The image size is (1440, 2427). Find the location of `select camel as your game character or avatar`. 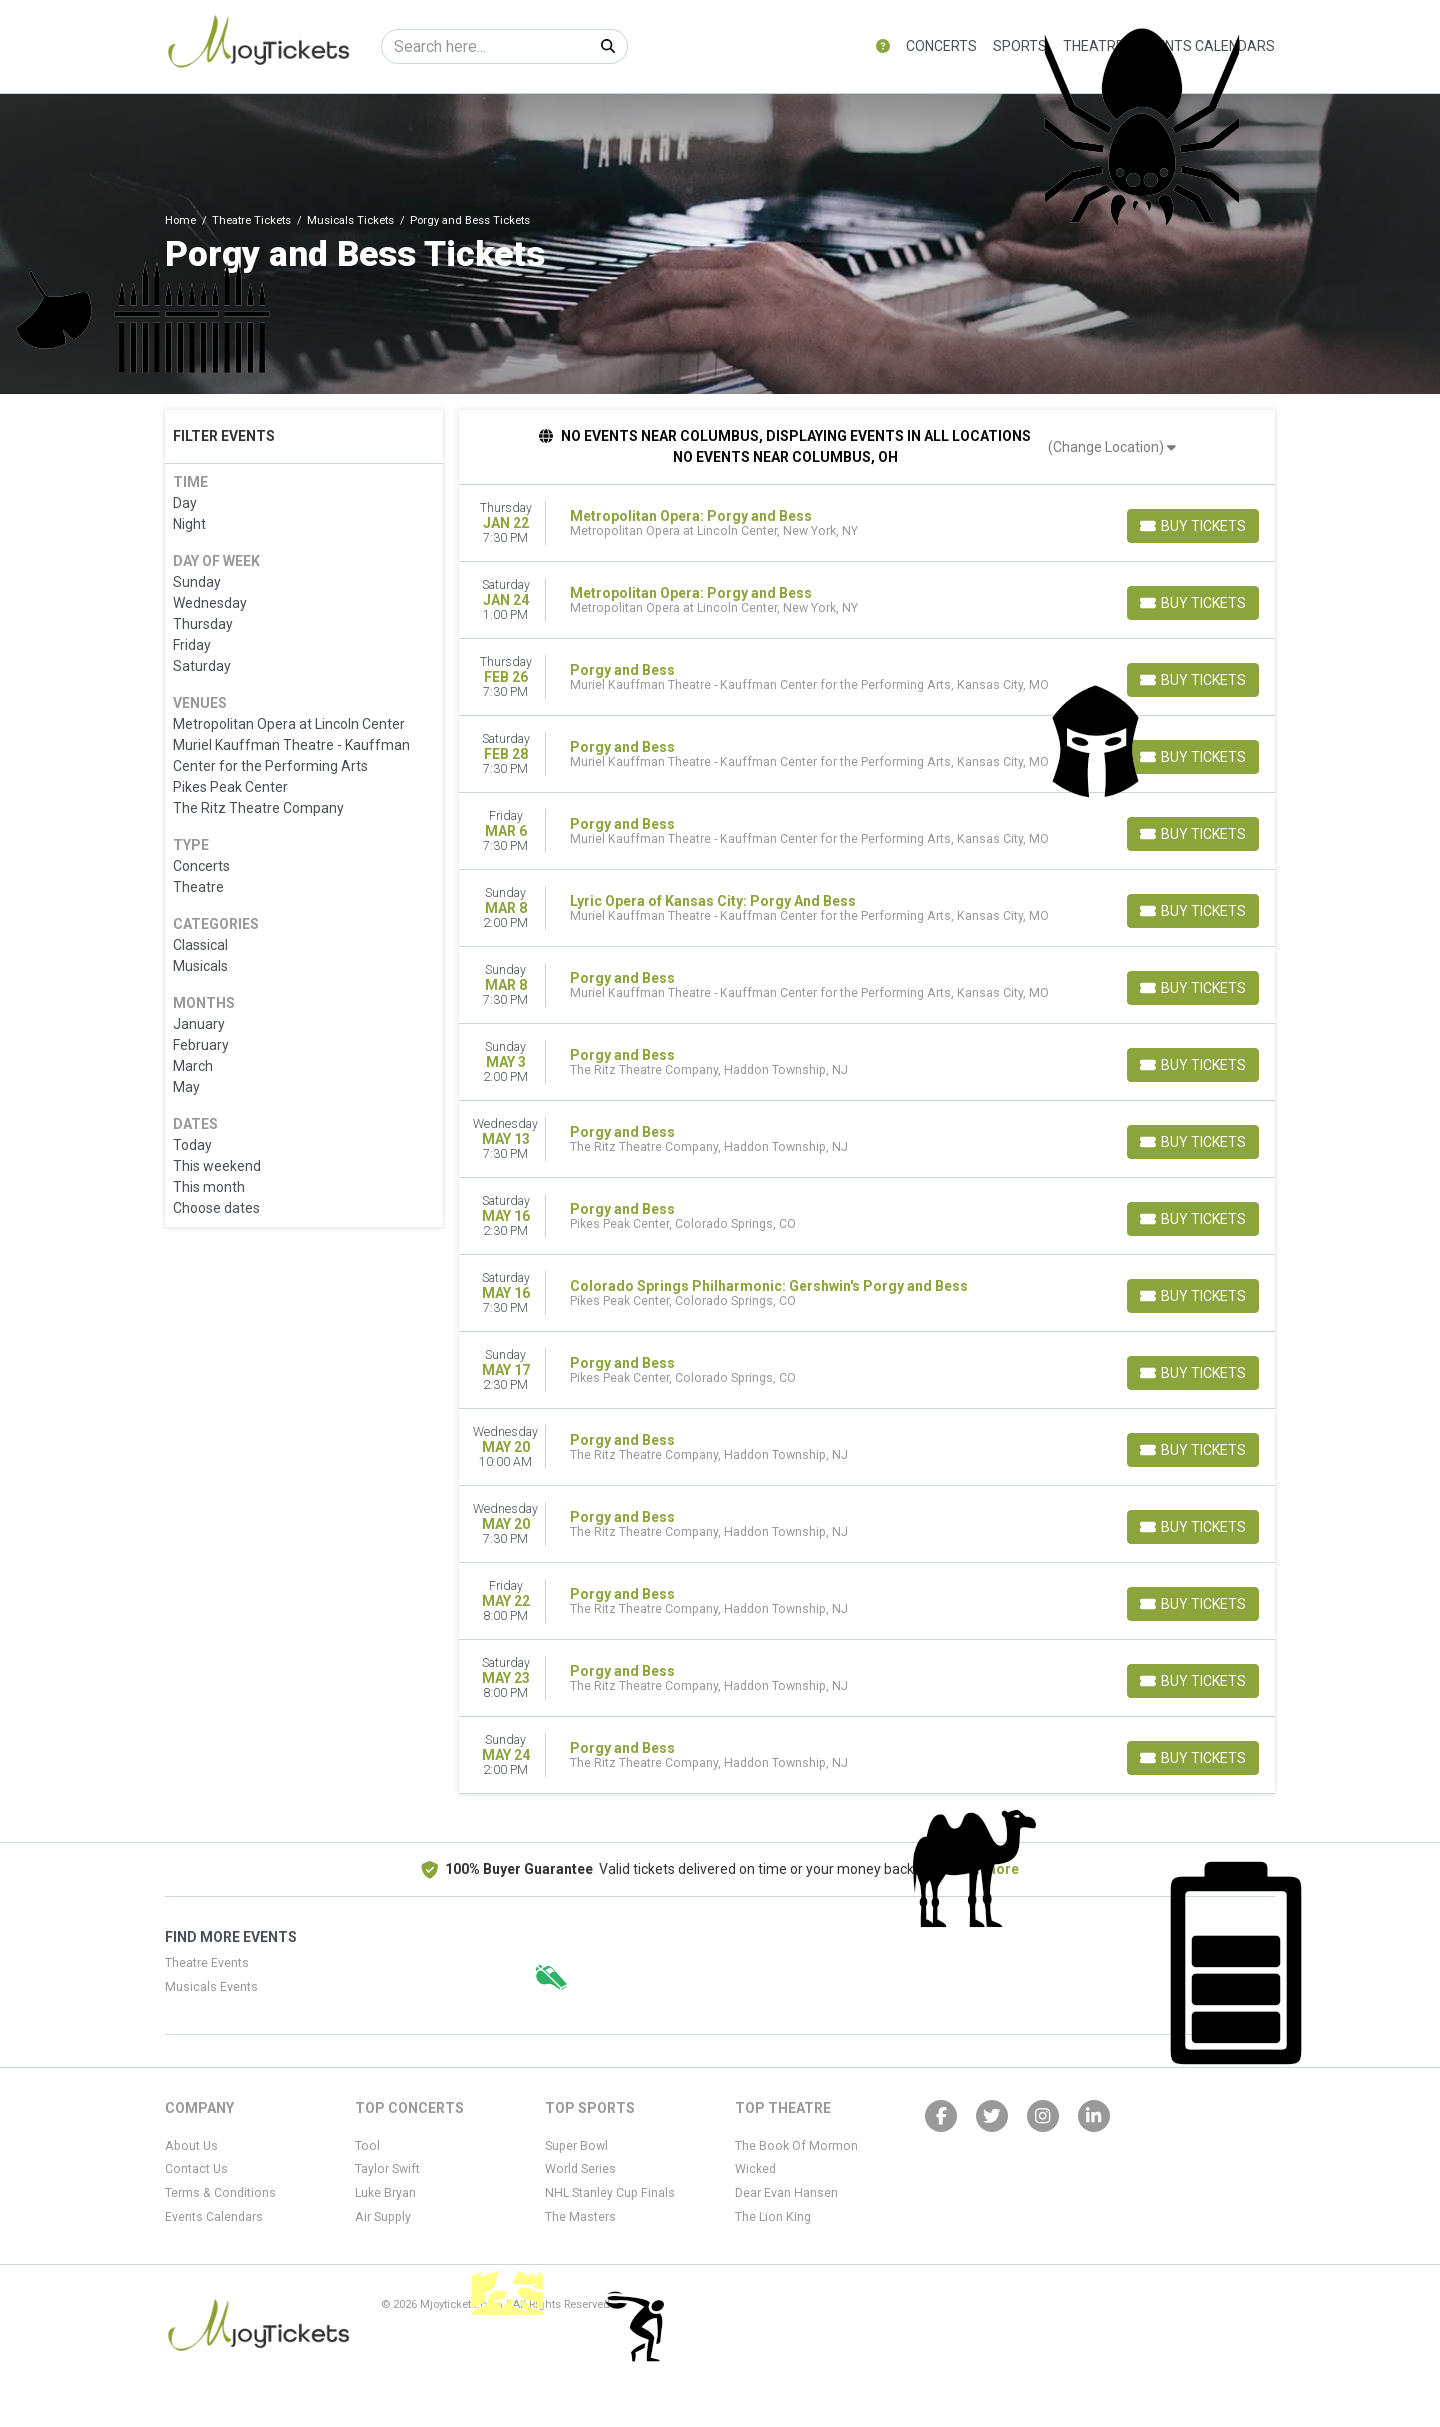

select camel as your game character or avatar is located at coordinates (974, 1868).